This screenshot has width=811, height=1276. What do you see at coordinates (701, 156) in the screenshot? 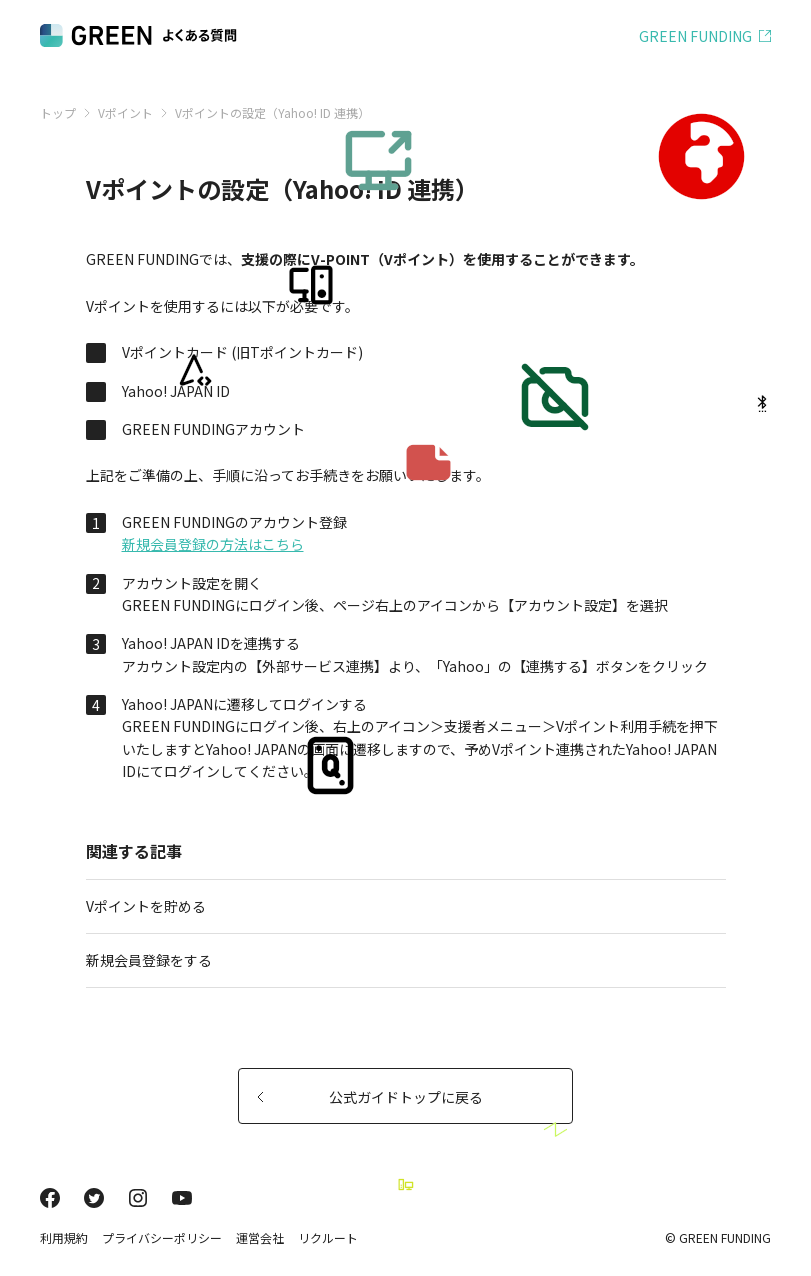
I see `select africa region or language` at bounding box center [701, 156].